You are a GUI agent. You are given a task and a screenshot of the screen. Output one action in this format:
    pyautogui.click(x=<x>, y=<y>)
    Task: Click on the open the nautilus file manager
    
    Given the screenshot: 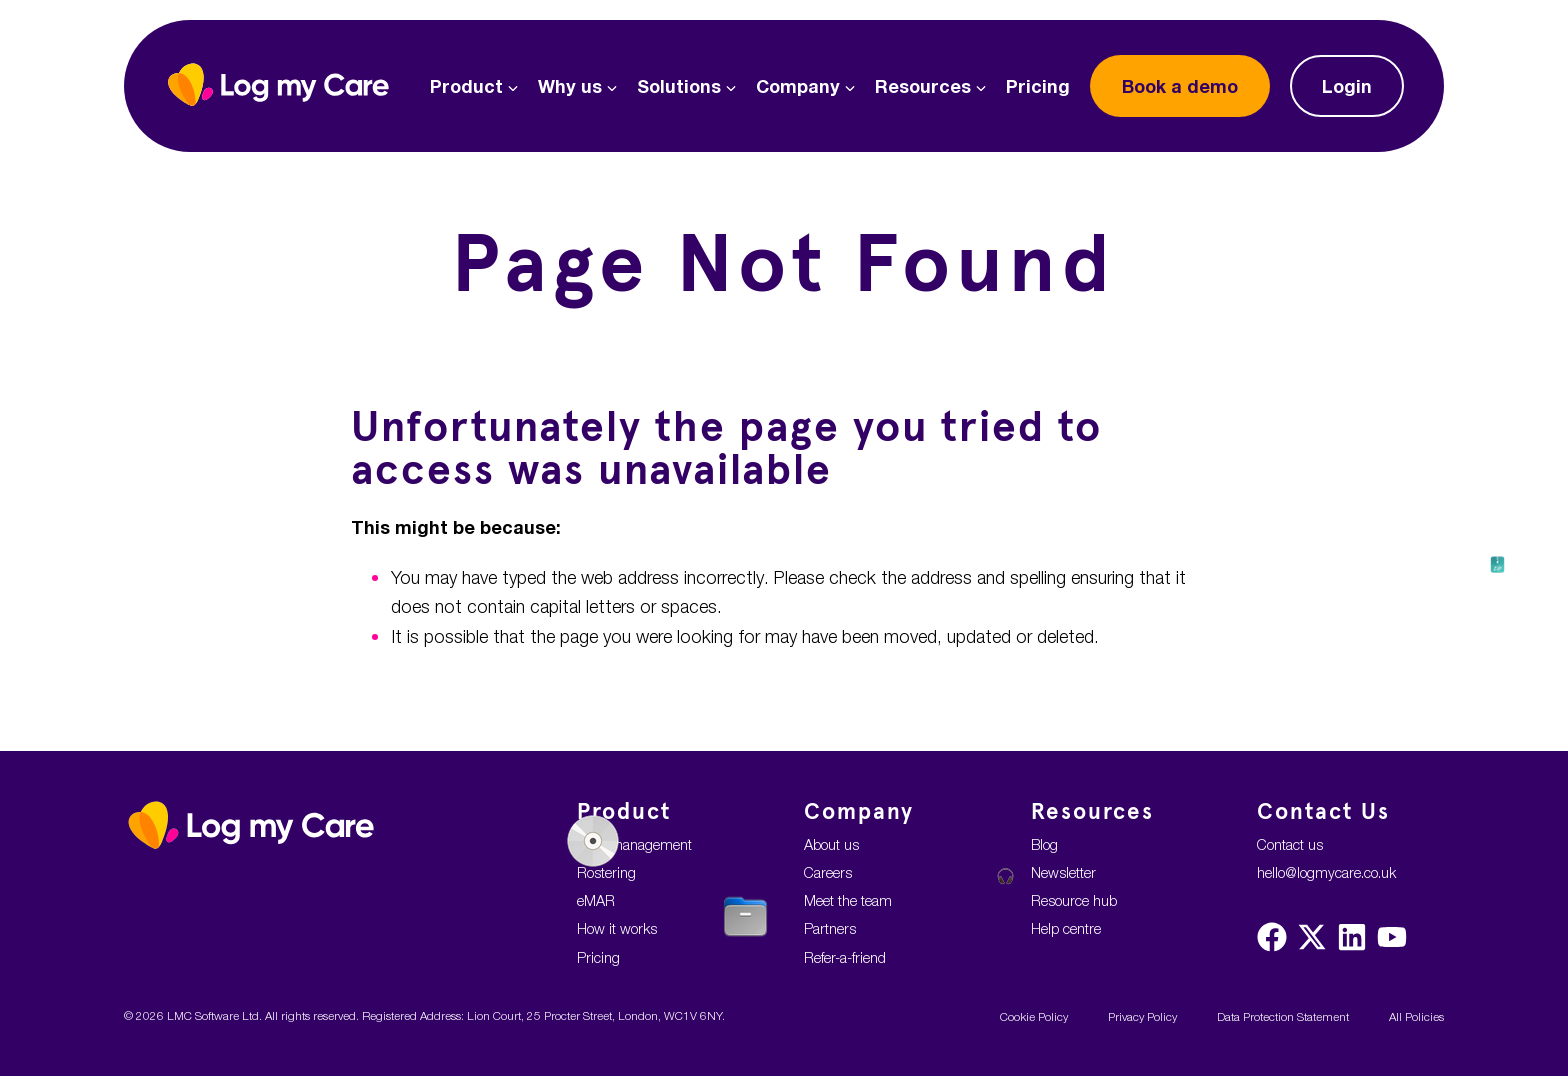 What is the action you would take?
    pyautogui.click(x=745, y=916)
    